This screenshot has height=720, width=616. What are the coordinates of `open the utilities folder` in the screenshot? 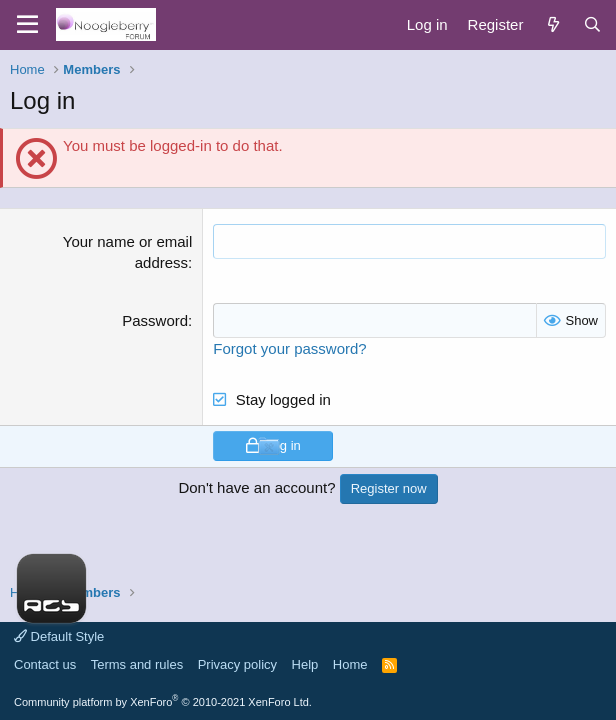 It's located at (269, 446).